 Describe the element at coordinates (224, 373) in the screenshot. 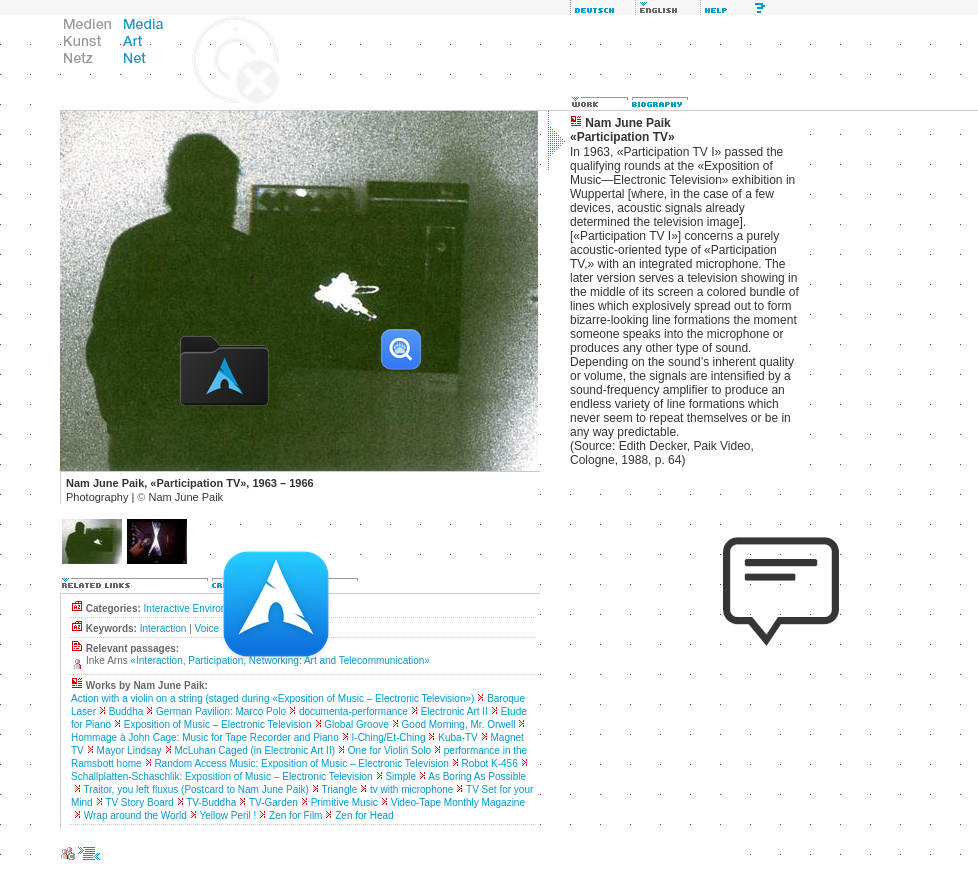

I see `folder containing arch linux files or configurations` at that location.